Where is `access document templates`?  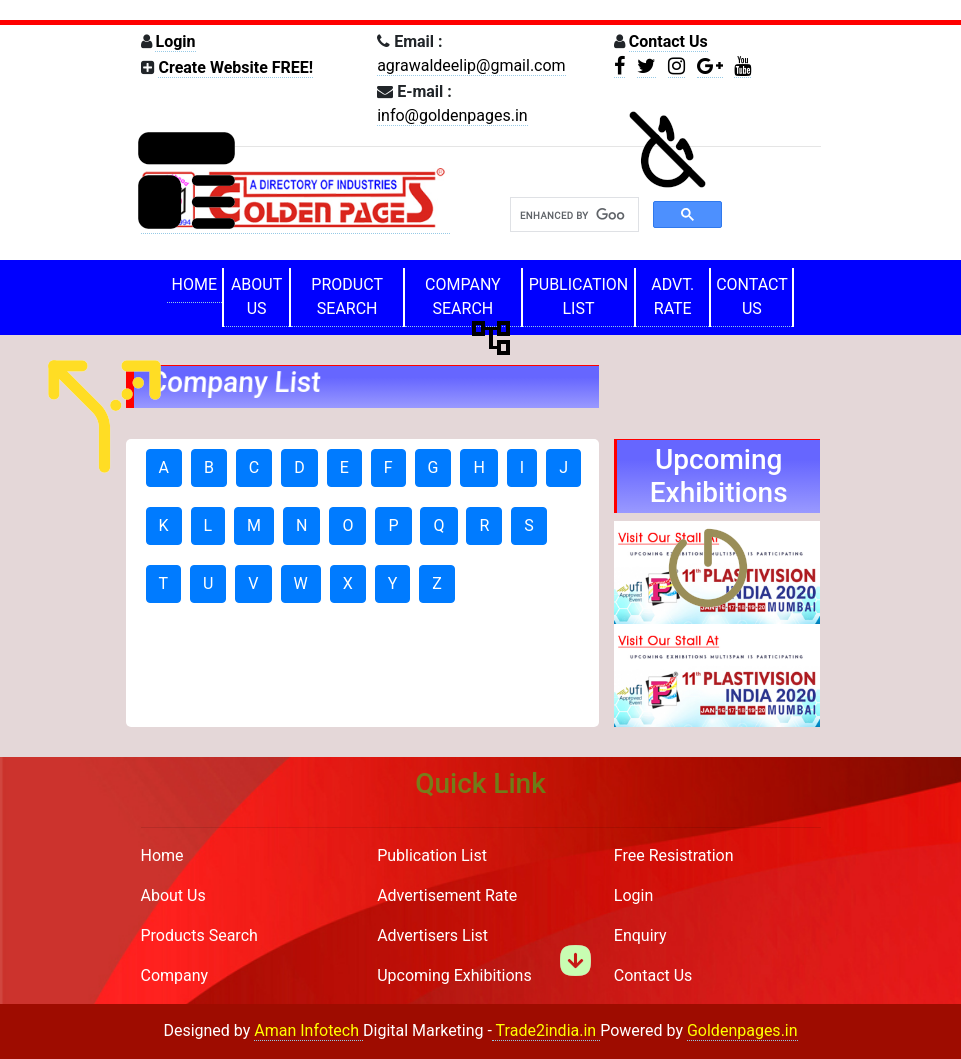 access document templates is located at coordinates (186, 180).